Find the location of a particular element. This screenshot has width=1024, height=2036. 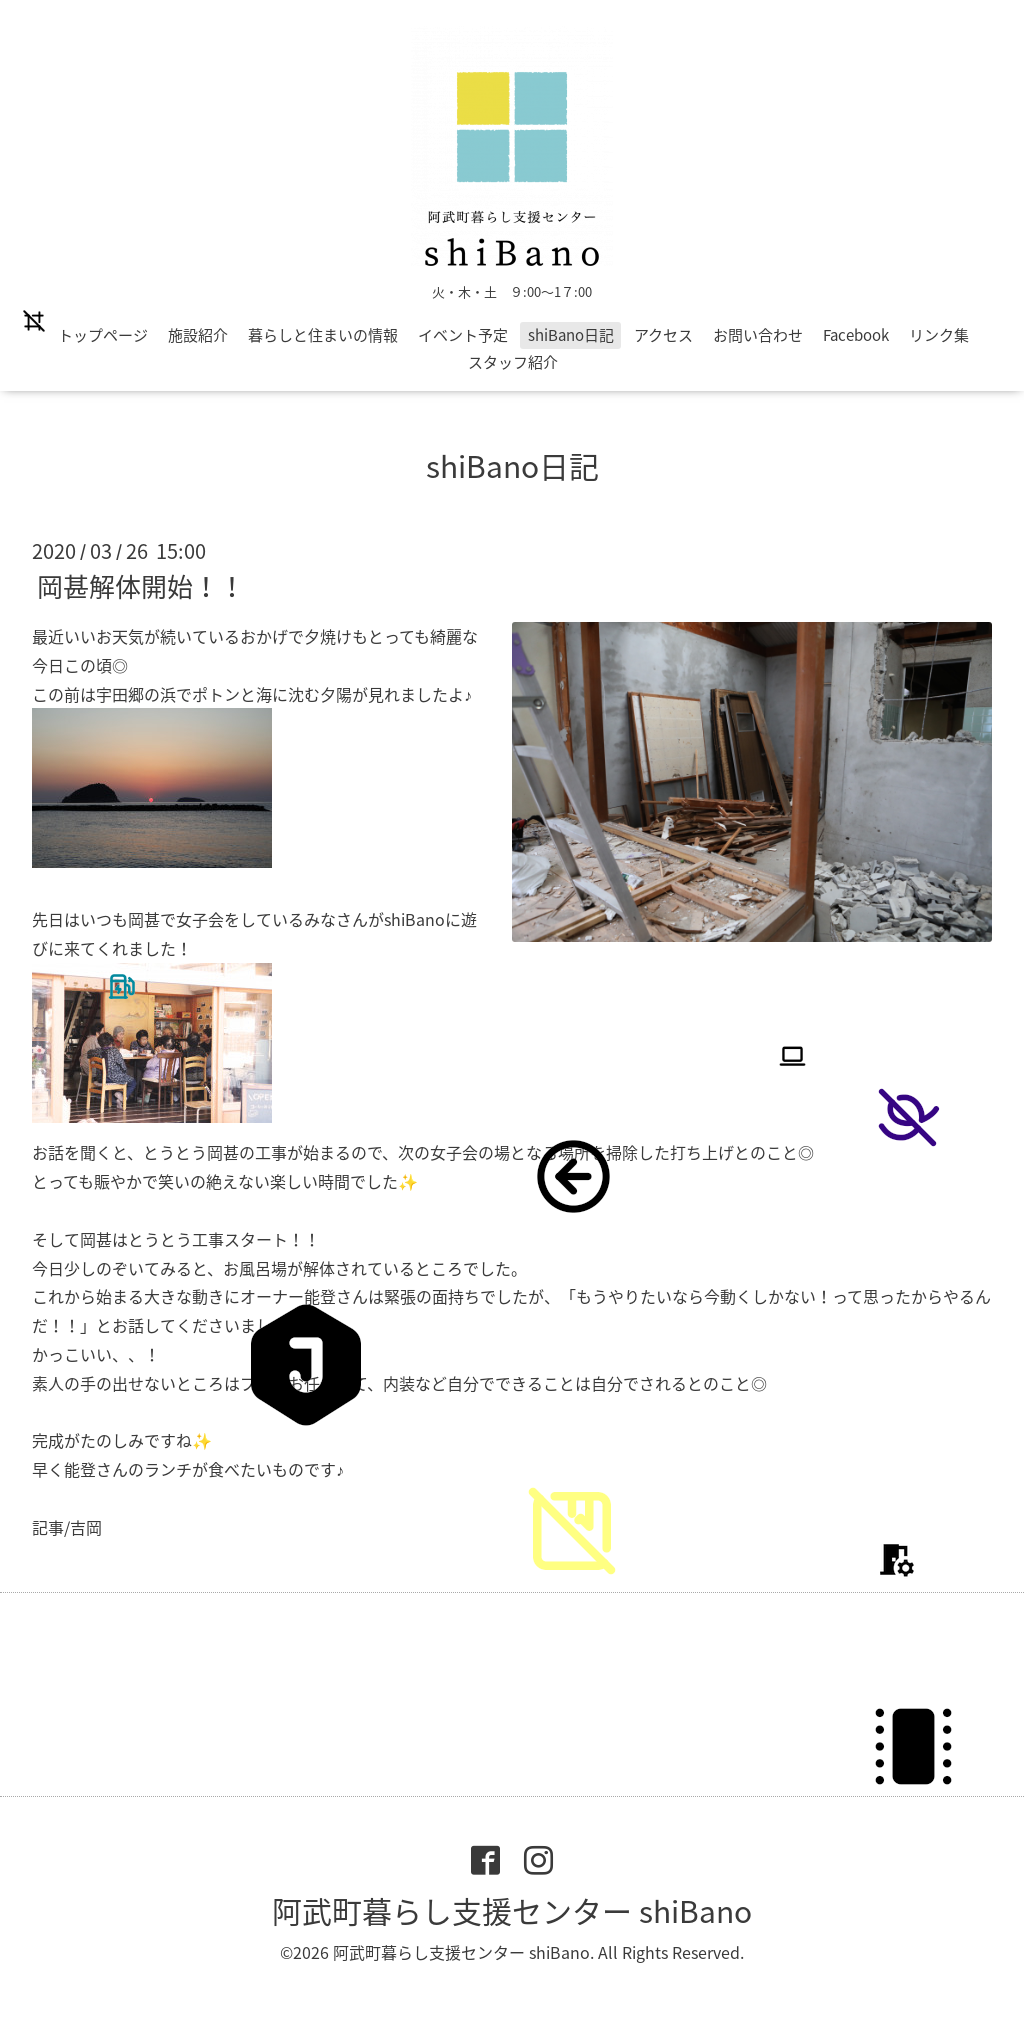

disable frame or crop boundaries is located at coordinates (34, 321).